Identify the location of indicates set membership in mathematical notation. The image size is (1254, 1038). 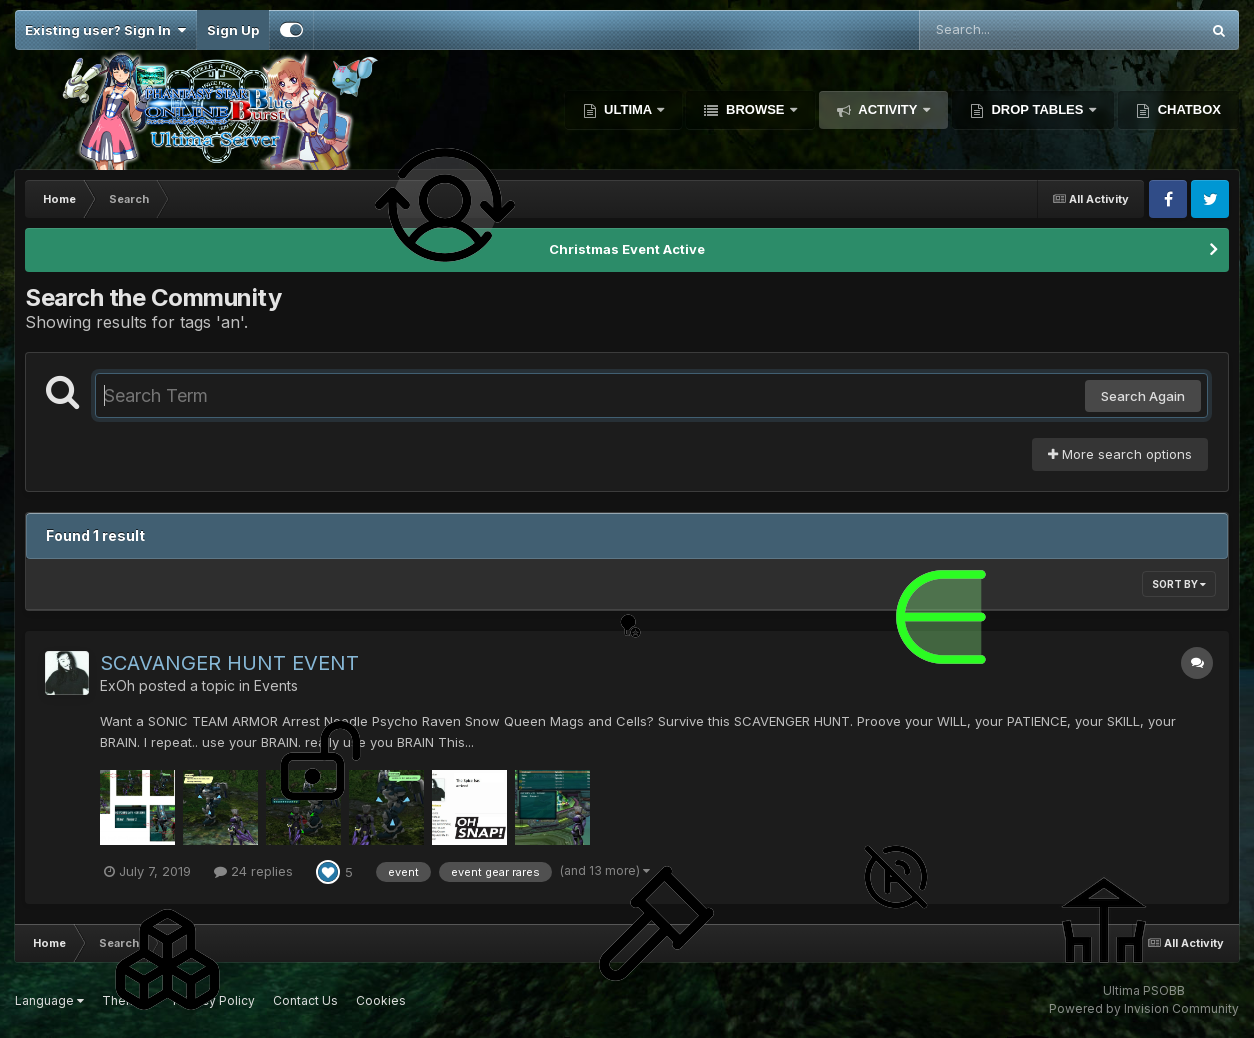
(943, 617).